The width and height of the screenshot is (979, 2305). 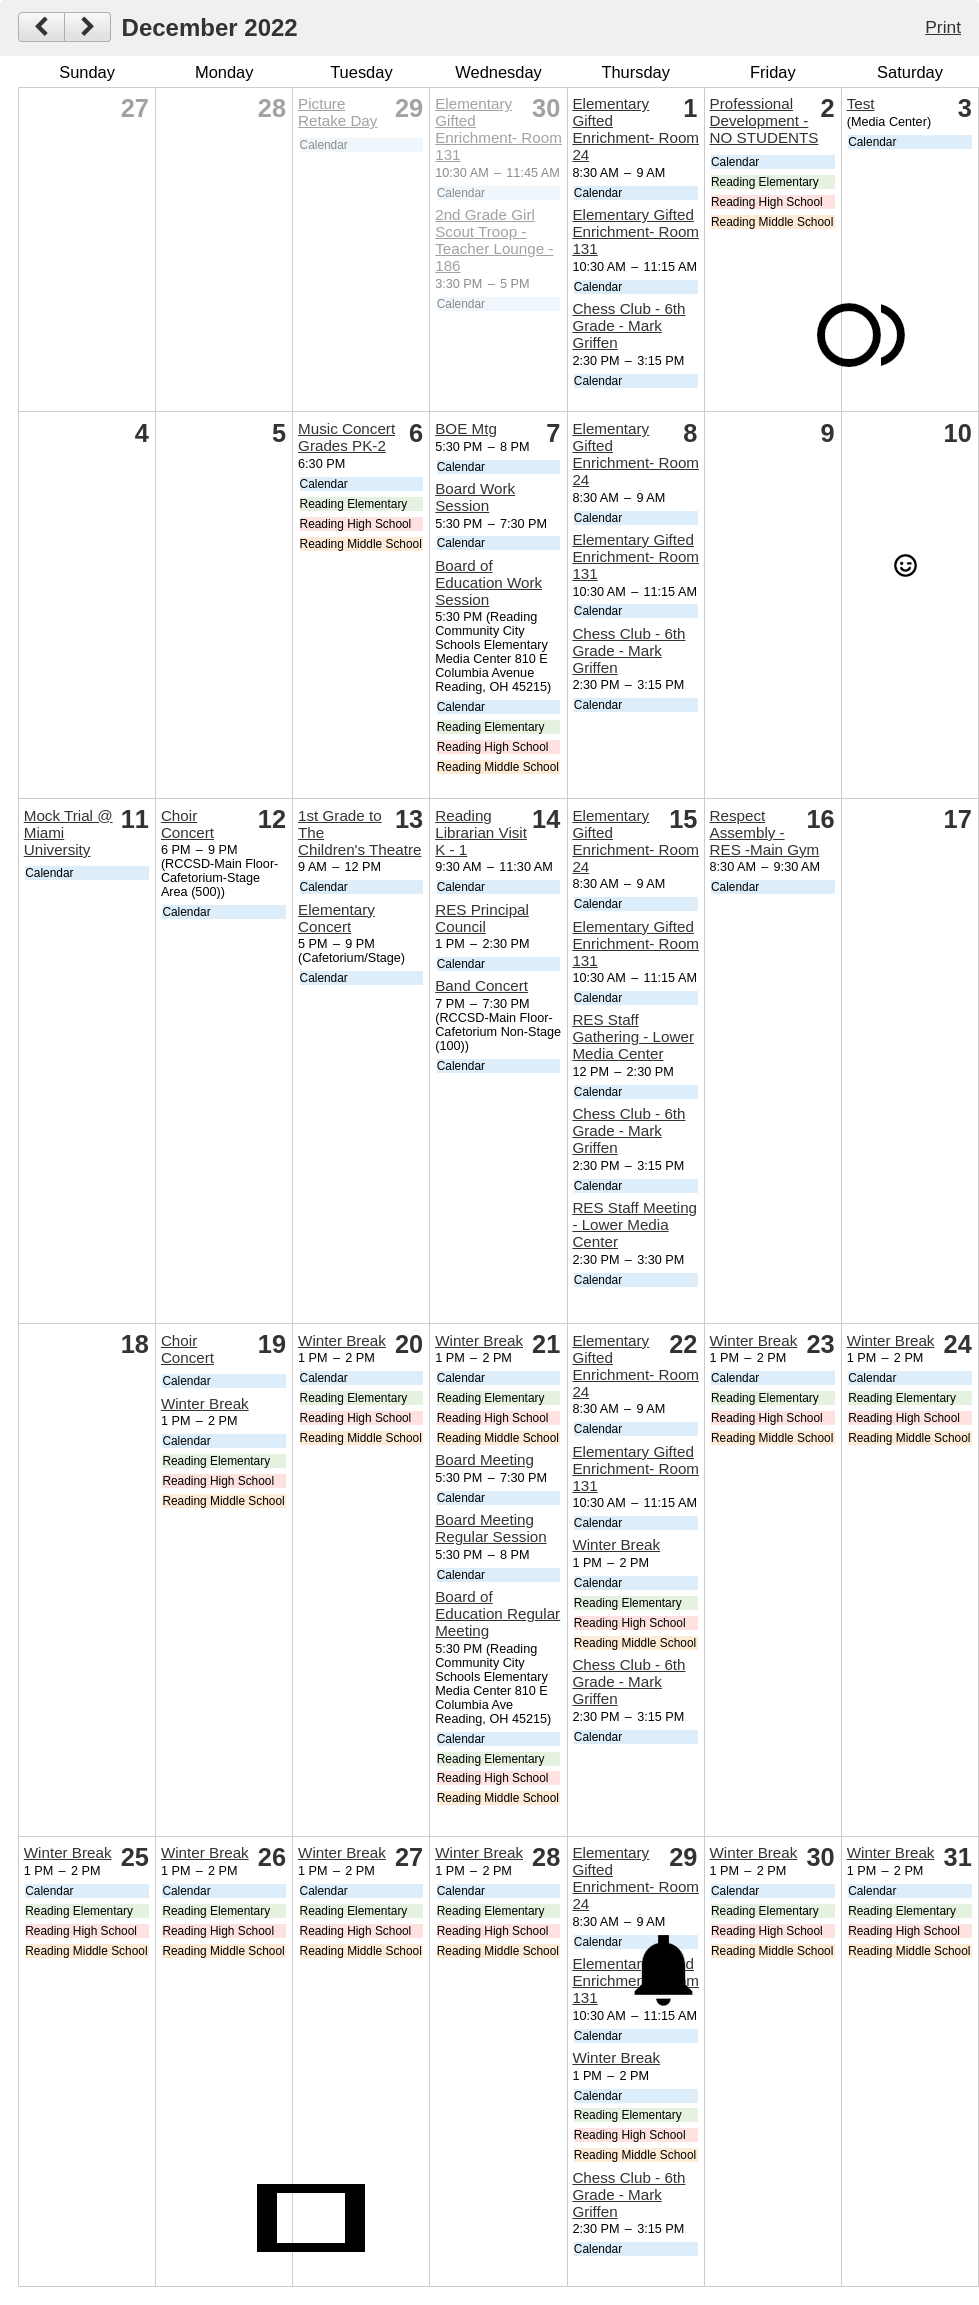 I want to click on insert a winking emoji into your message, so click(x=905, y=565).